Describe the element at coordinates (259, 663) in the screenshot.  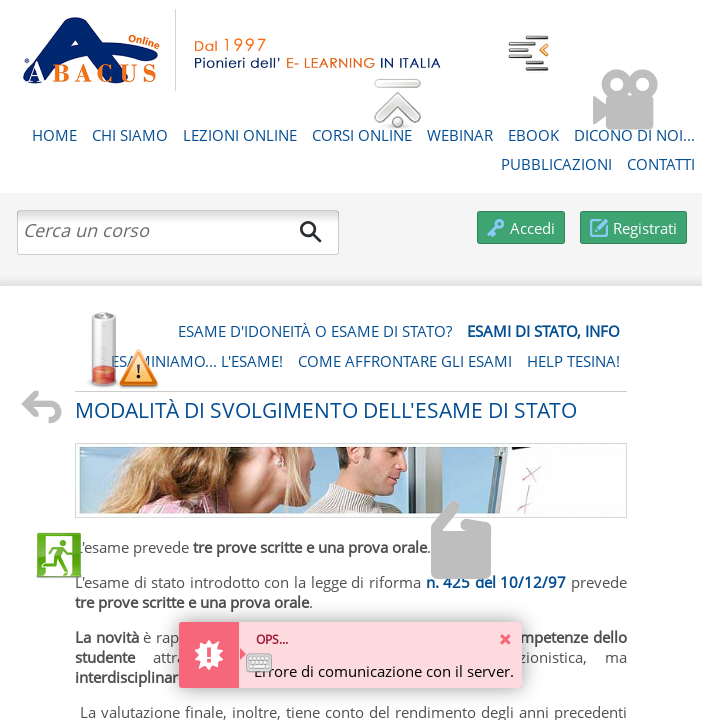
I see `open keyboard settings` at that location.